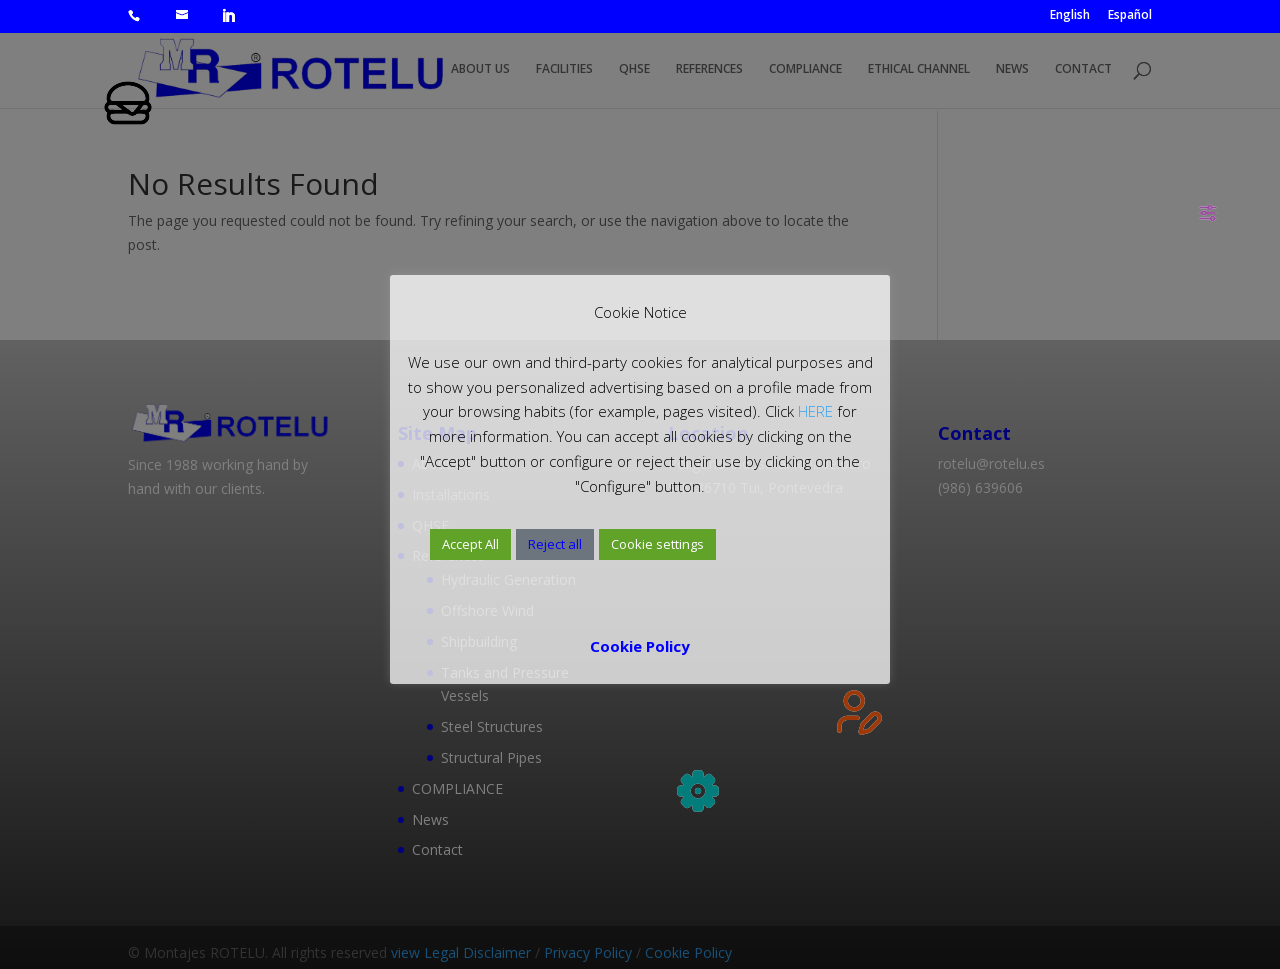 Image resolution: width=1280 pixels, height=969 pixels. I want to click on edit your profile, so click(858, 711).